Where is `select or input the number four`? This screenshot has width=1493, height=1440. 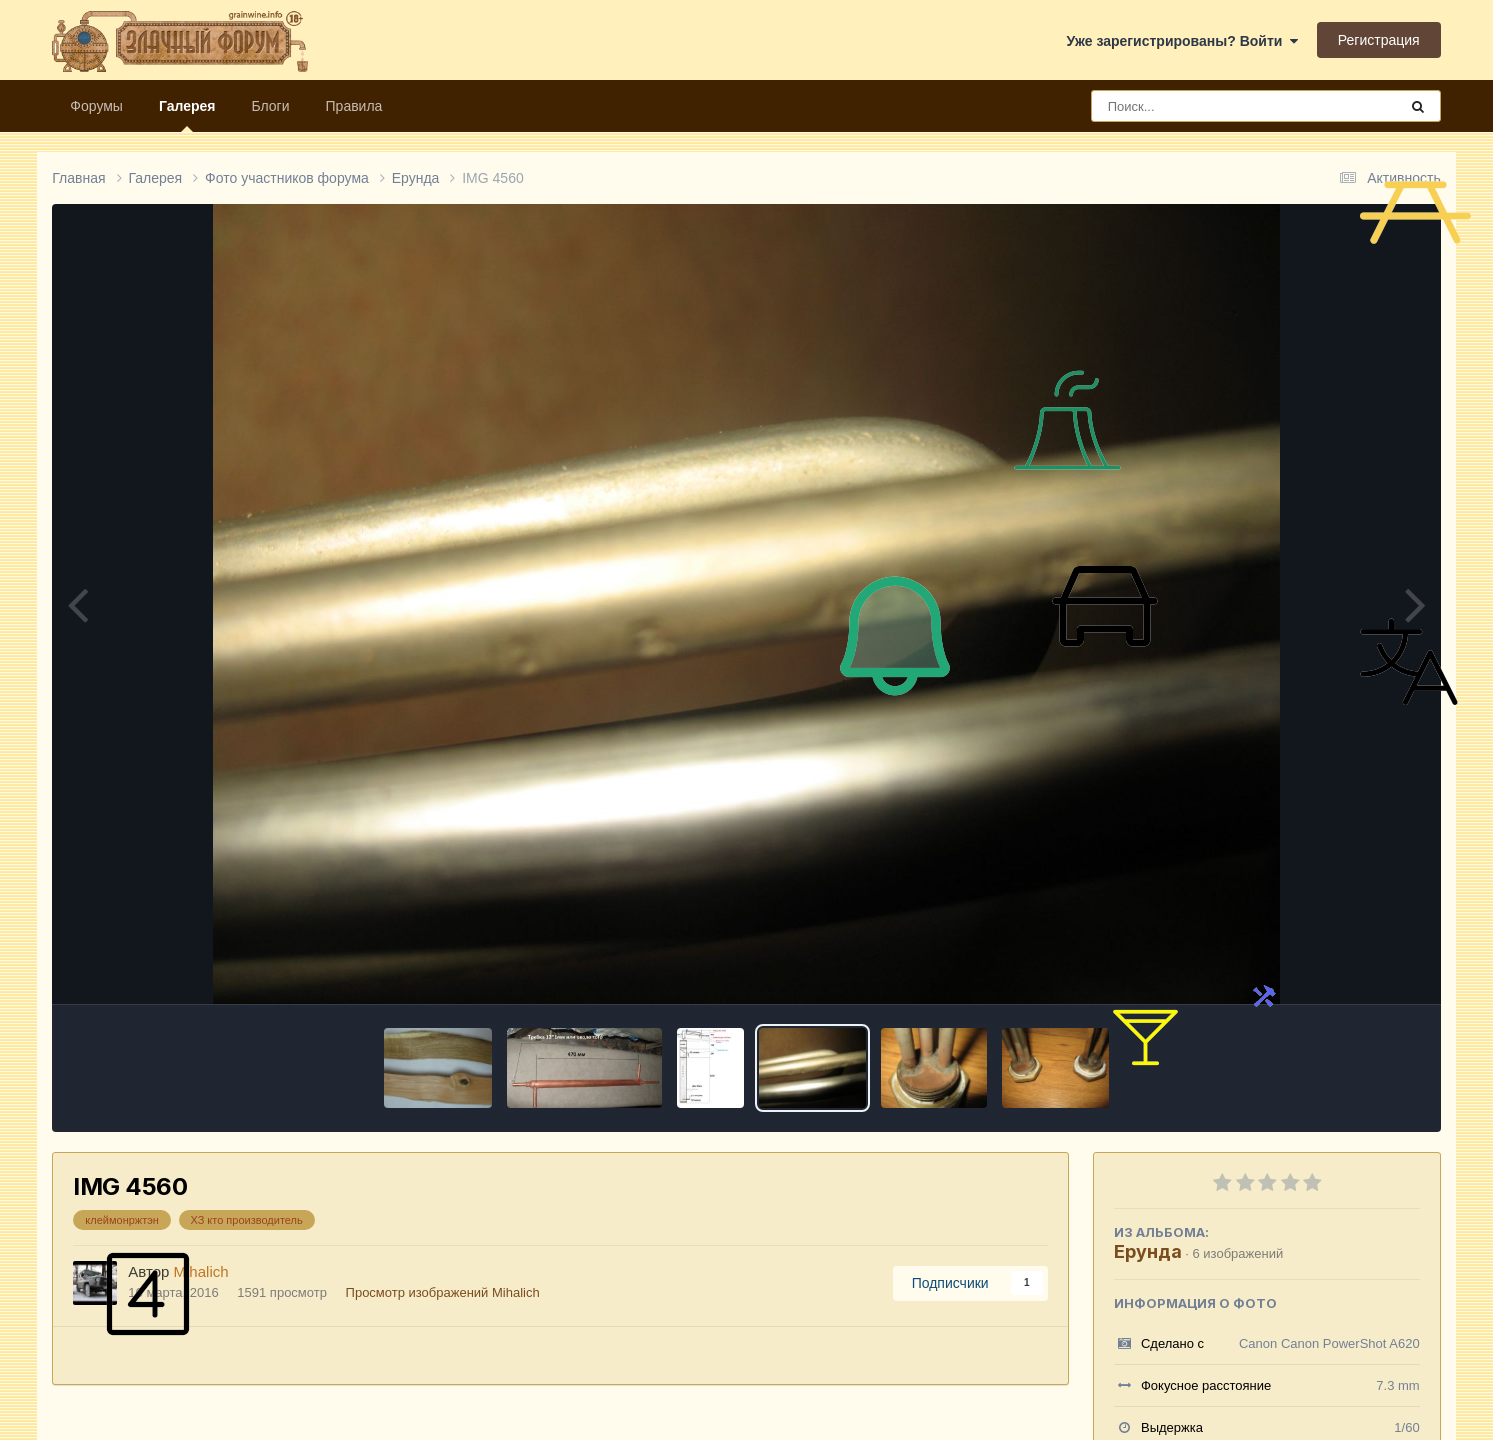
select or input the number four is located at coordinates (148, 1294).